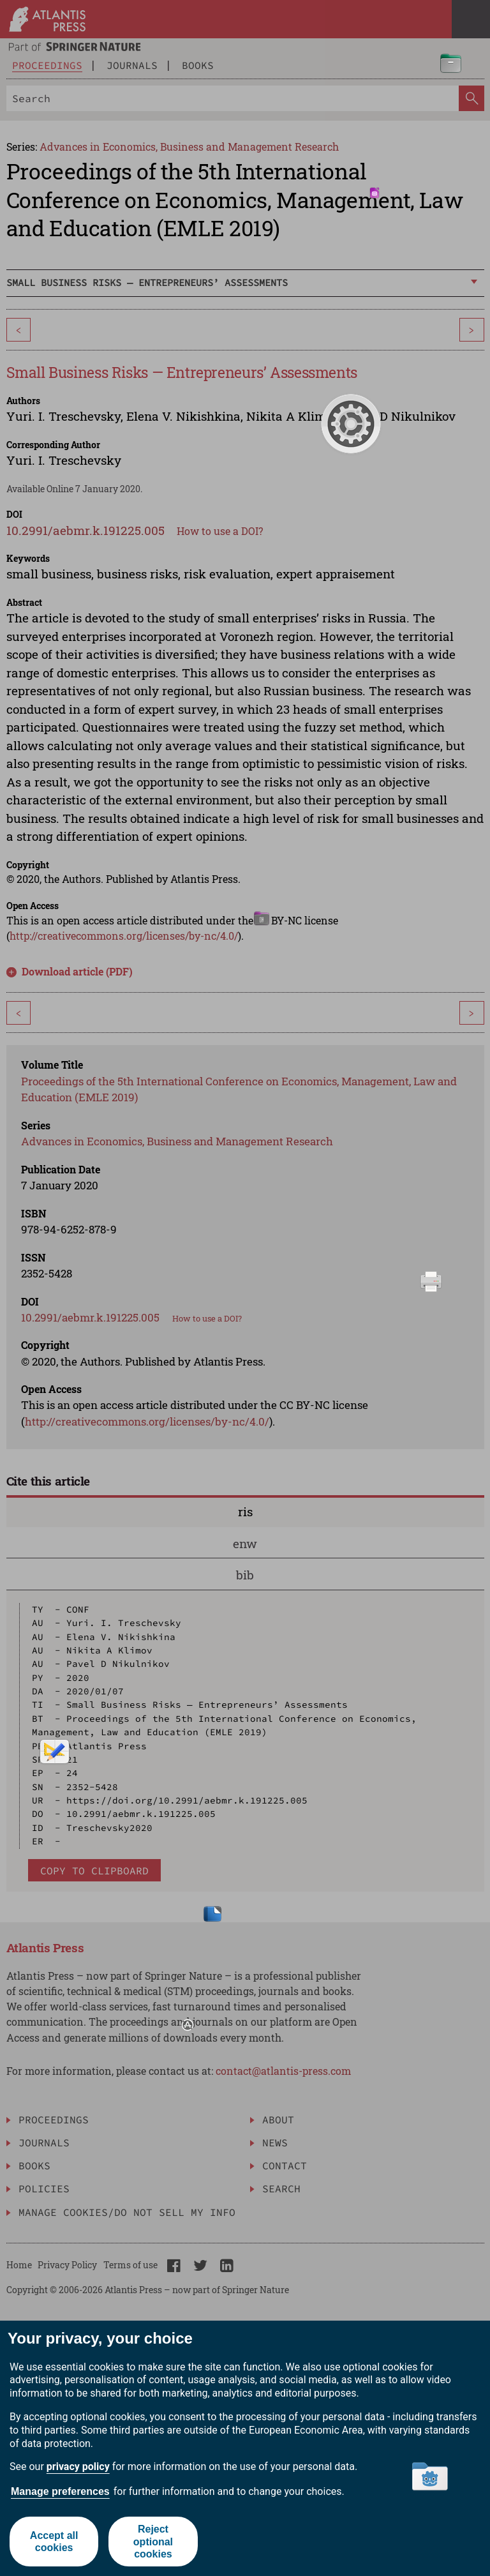 Image resolution: width=490 pixels, height=2576 pixels. What do you see at coordinates (450, 63) in the screenshot?
I see `open the file manager application` at bounding box center [450, 63].